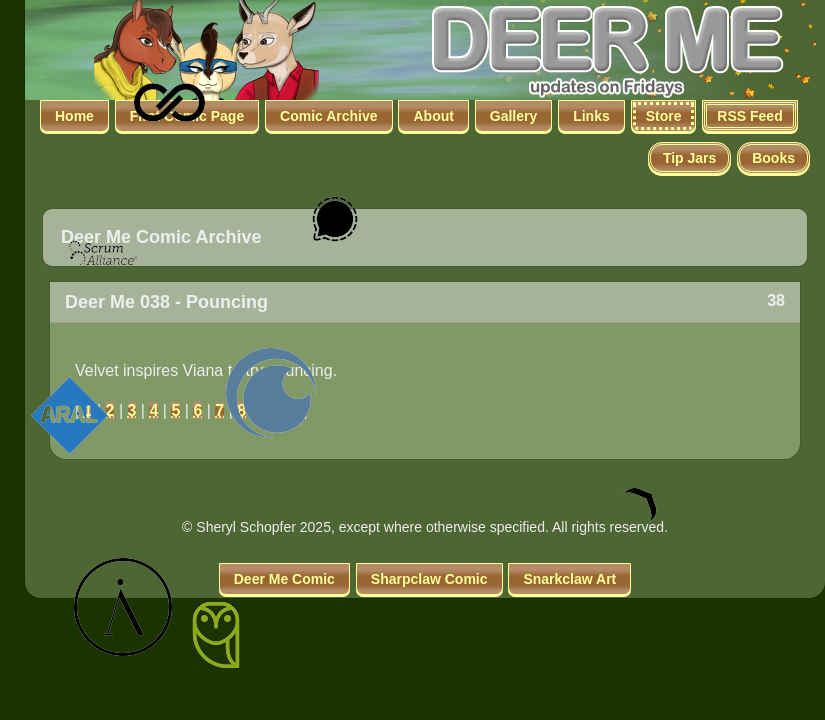  I want to click on visit the Scrum Alliance website, so click(103, 253).